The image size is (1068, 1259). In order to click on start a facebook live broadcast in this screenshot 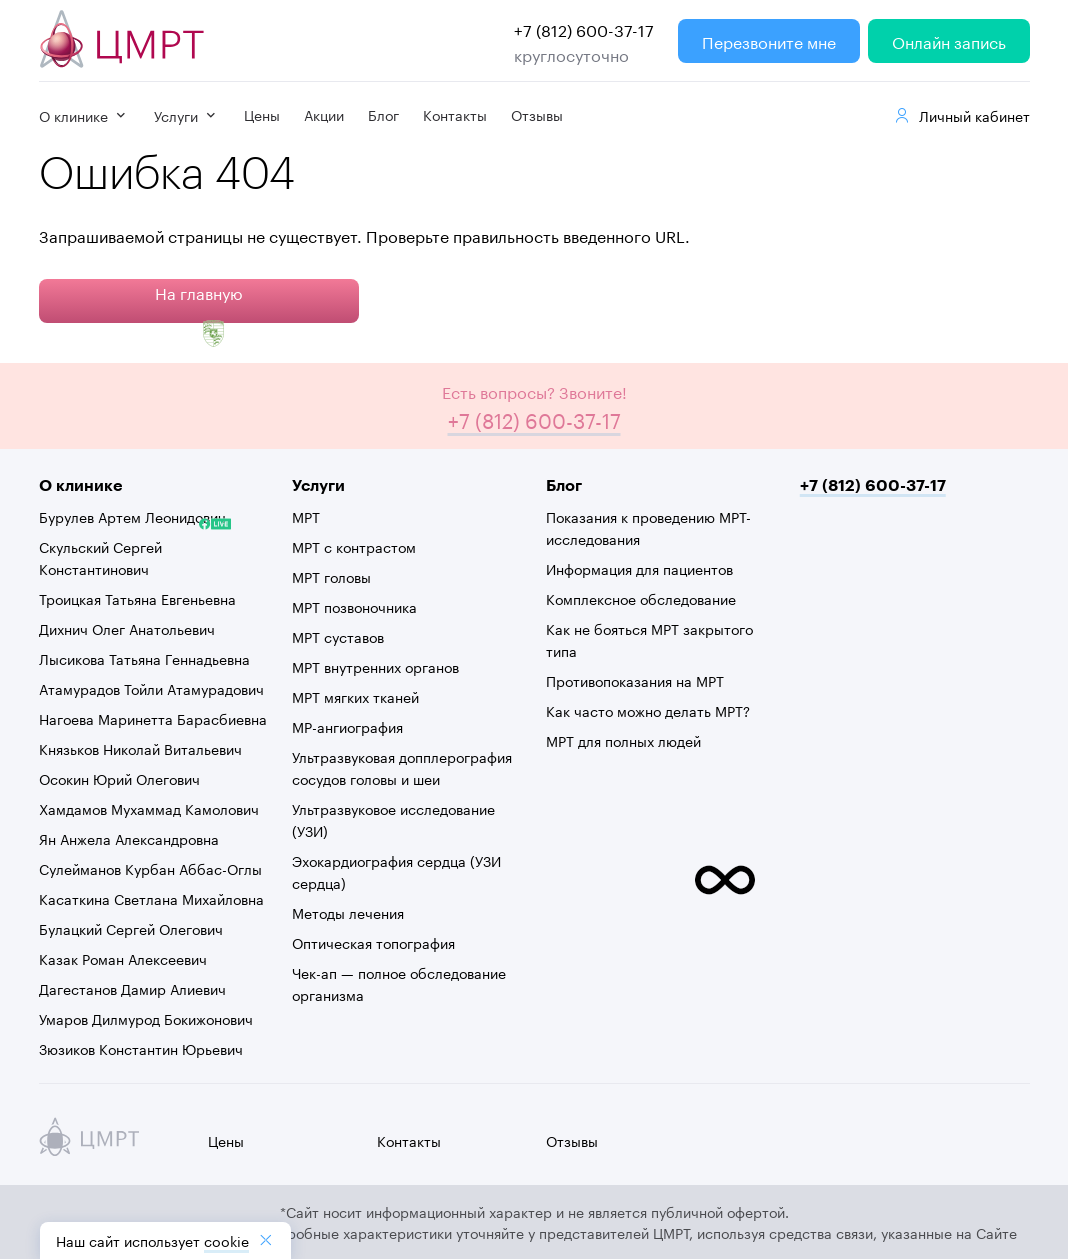, I will do `click(215, 524)`.